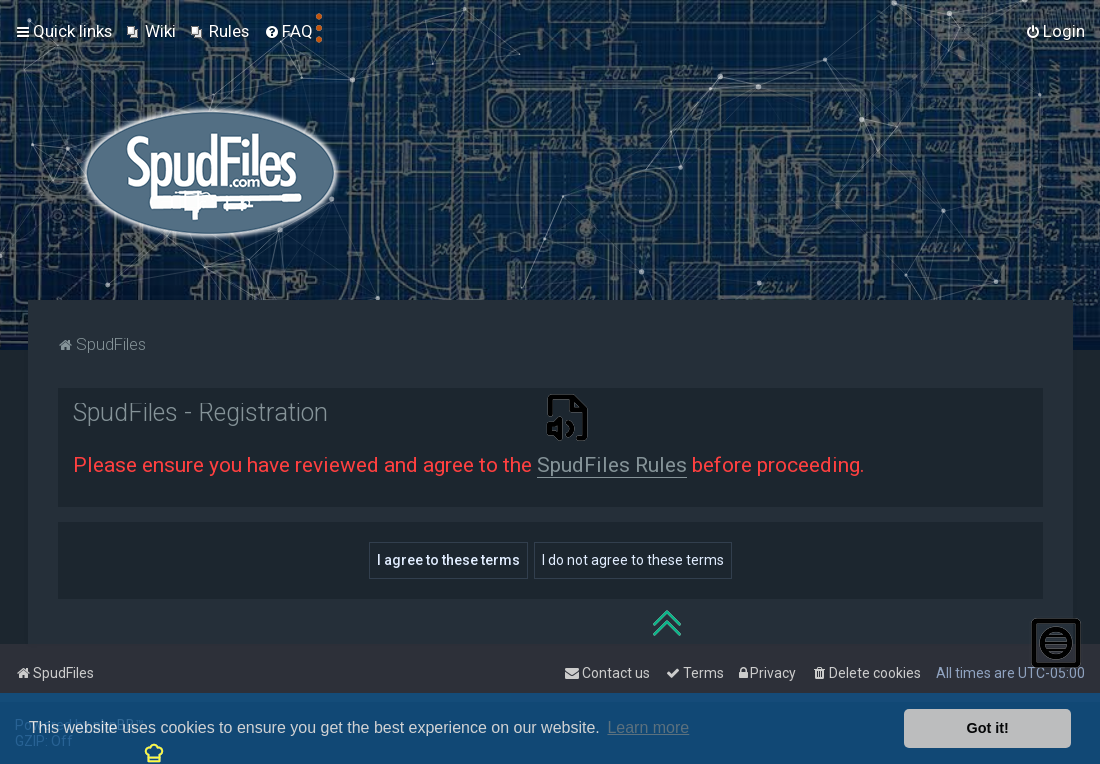  Describe the element at coordinates (154, 753) in the screenshot. I see `access cooking or recipe features` at that location.